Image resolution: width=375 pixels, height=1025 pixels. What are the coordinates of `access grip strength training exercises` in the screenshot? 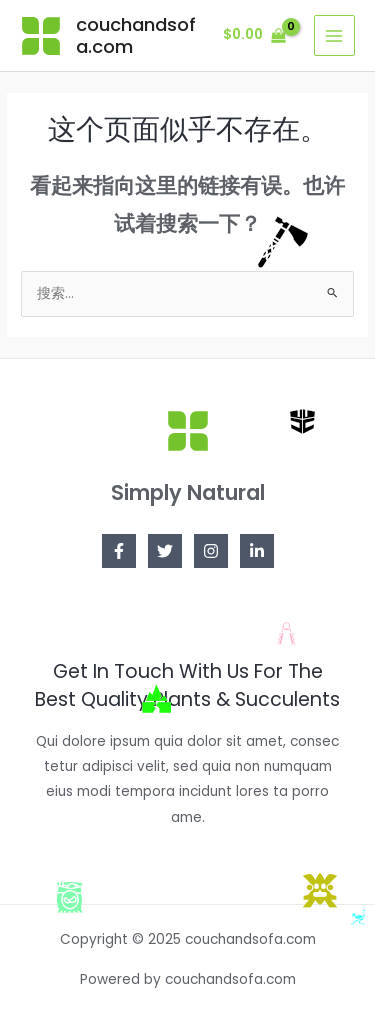 It's located at (286, 633).